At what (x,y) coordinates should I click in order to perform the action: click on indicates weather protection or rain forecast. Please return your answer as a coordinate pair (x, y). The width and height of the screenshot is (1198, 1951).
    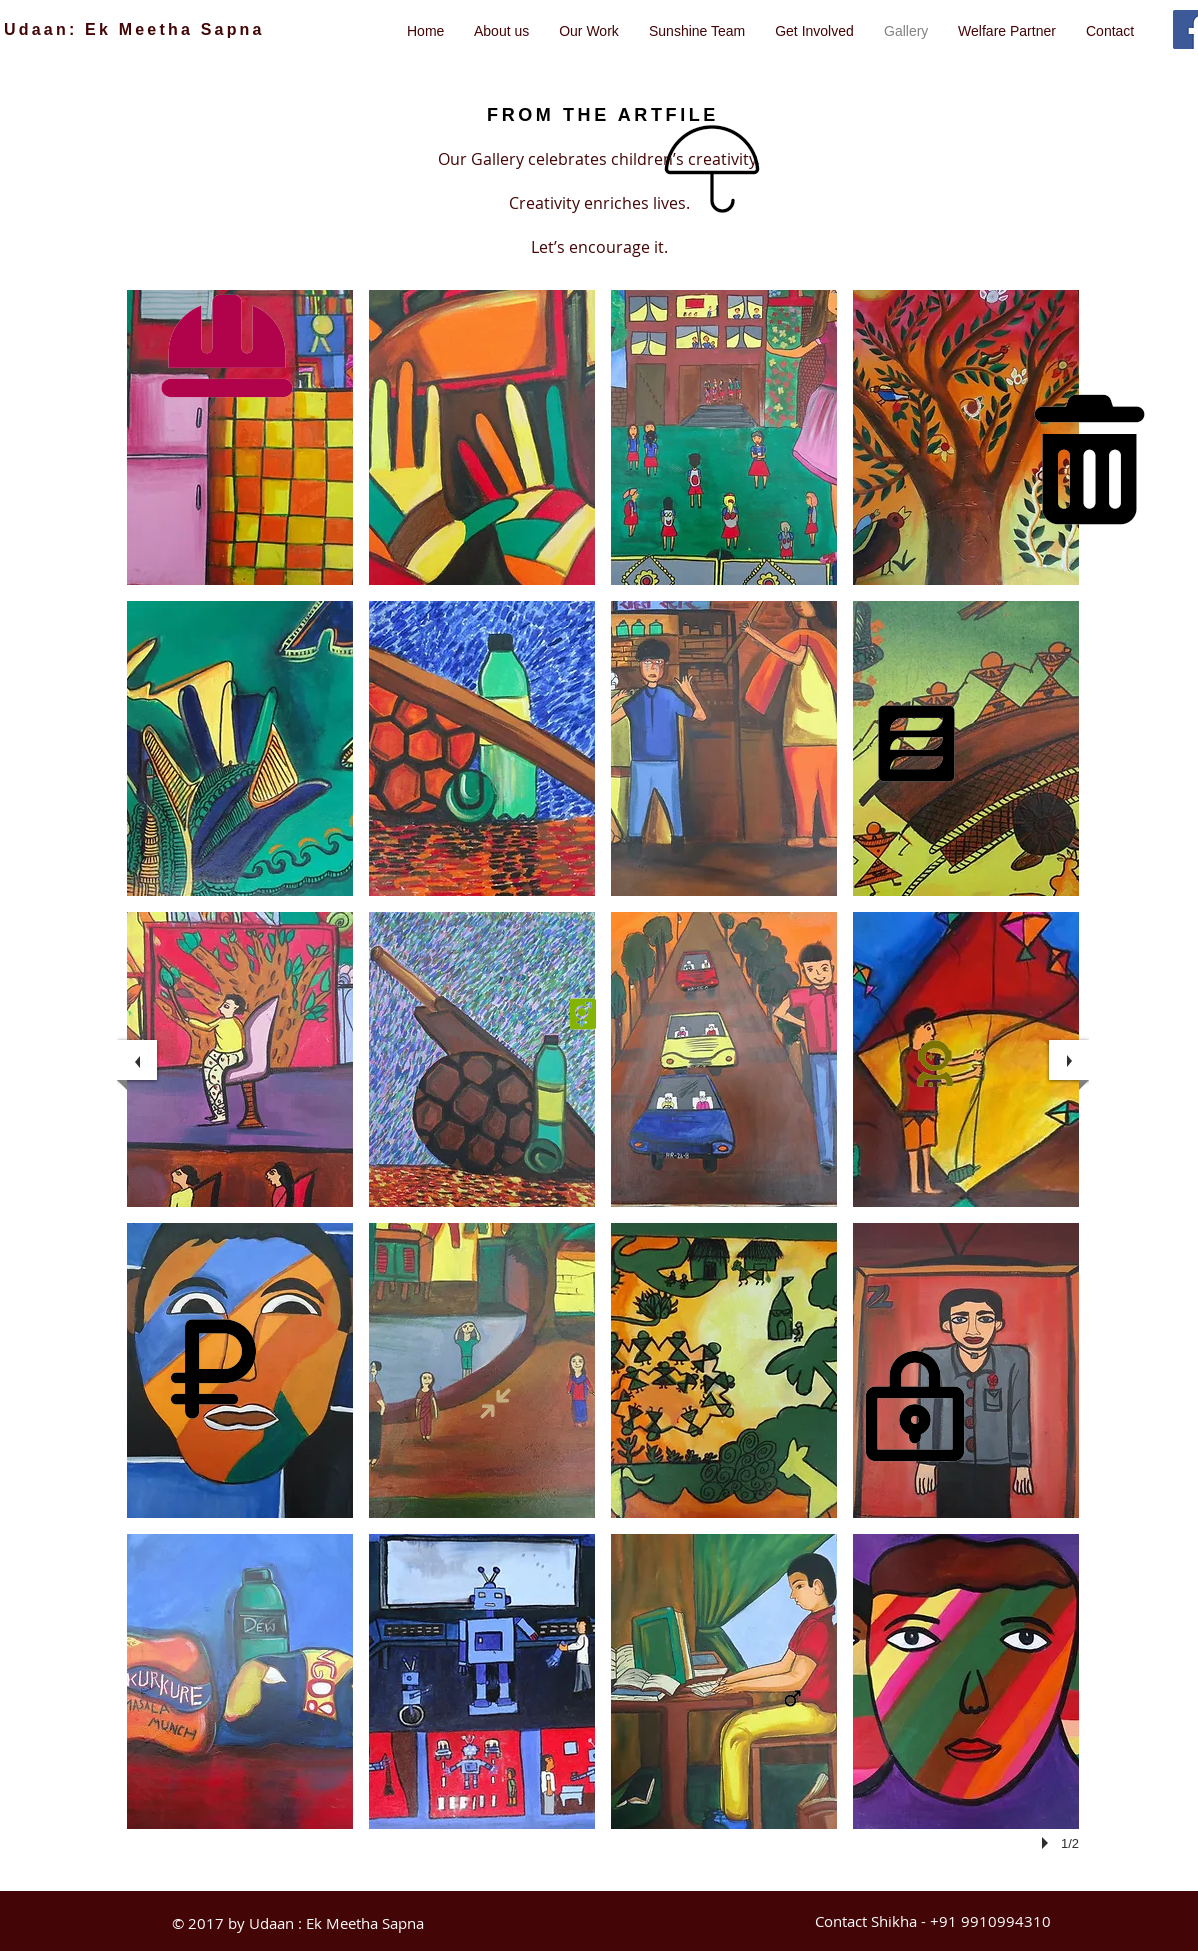
    Looking at the image, I should click on (712, 169).